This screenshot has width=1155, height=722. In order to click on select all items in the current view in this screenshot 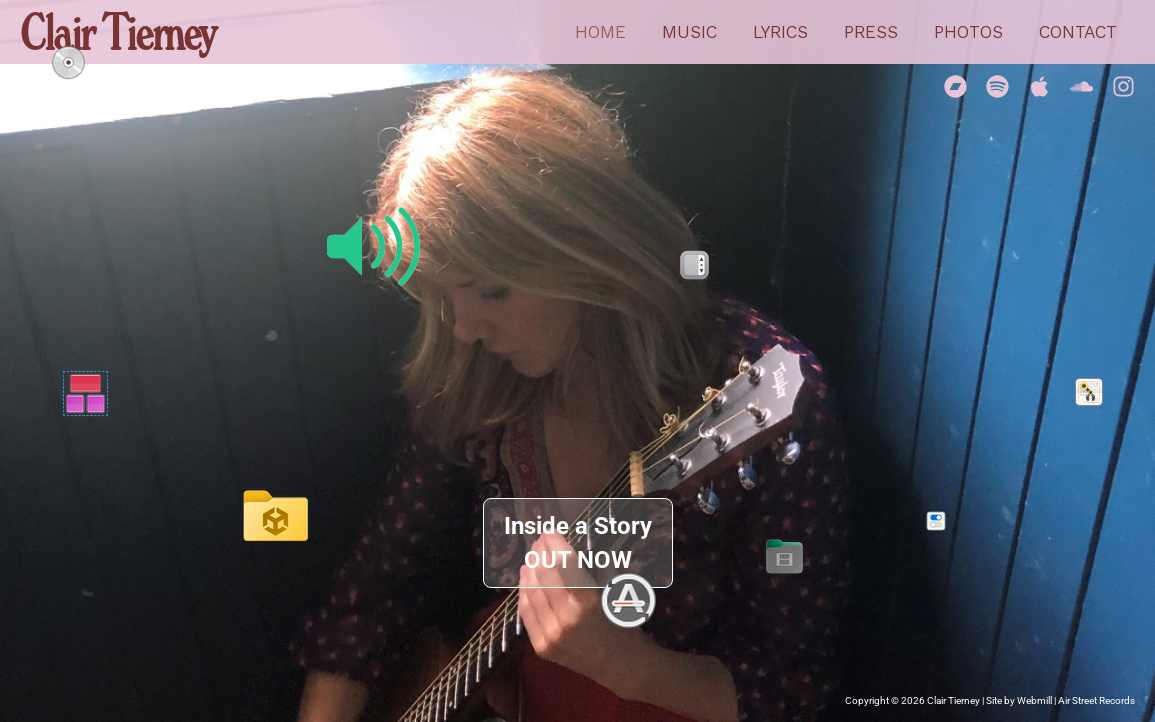, I will do `click(85, 393)`.